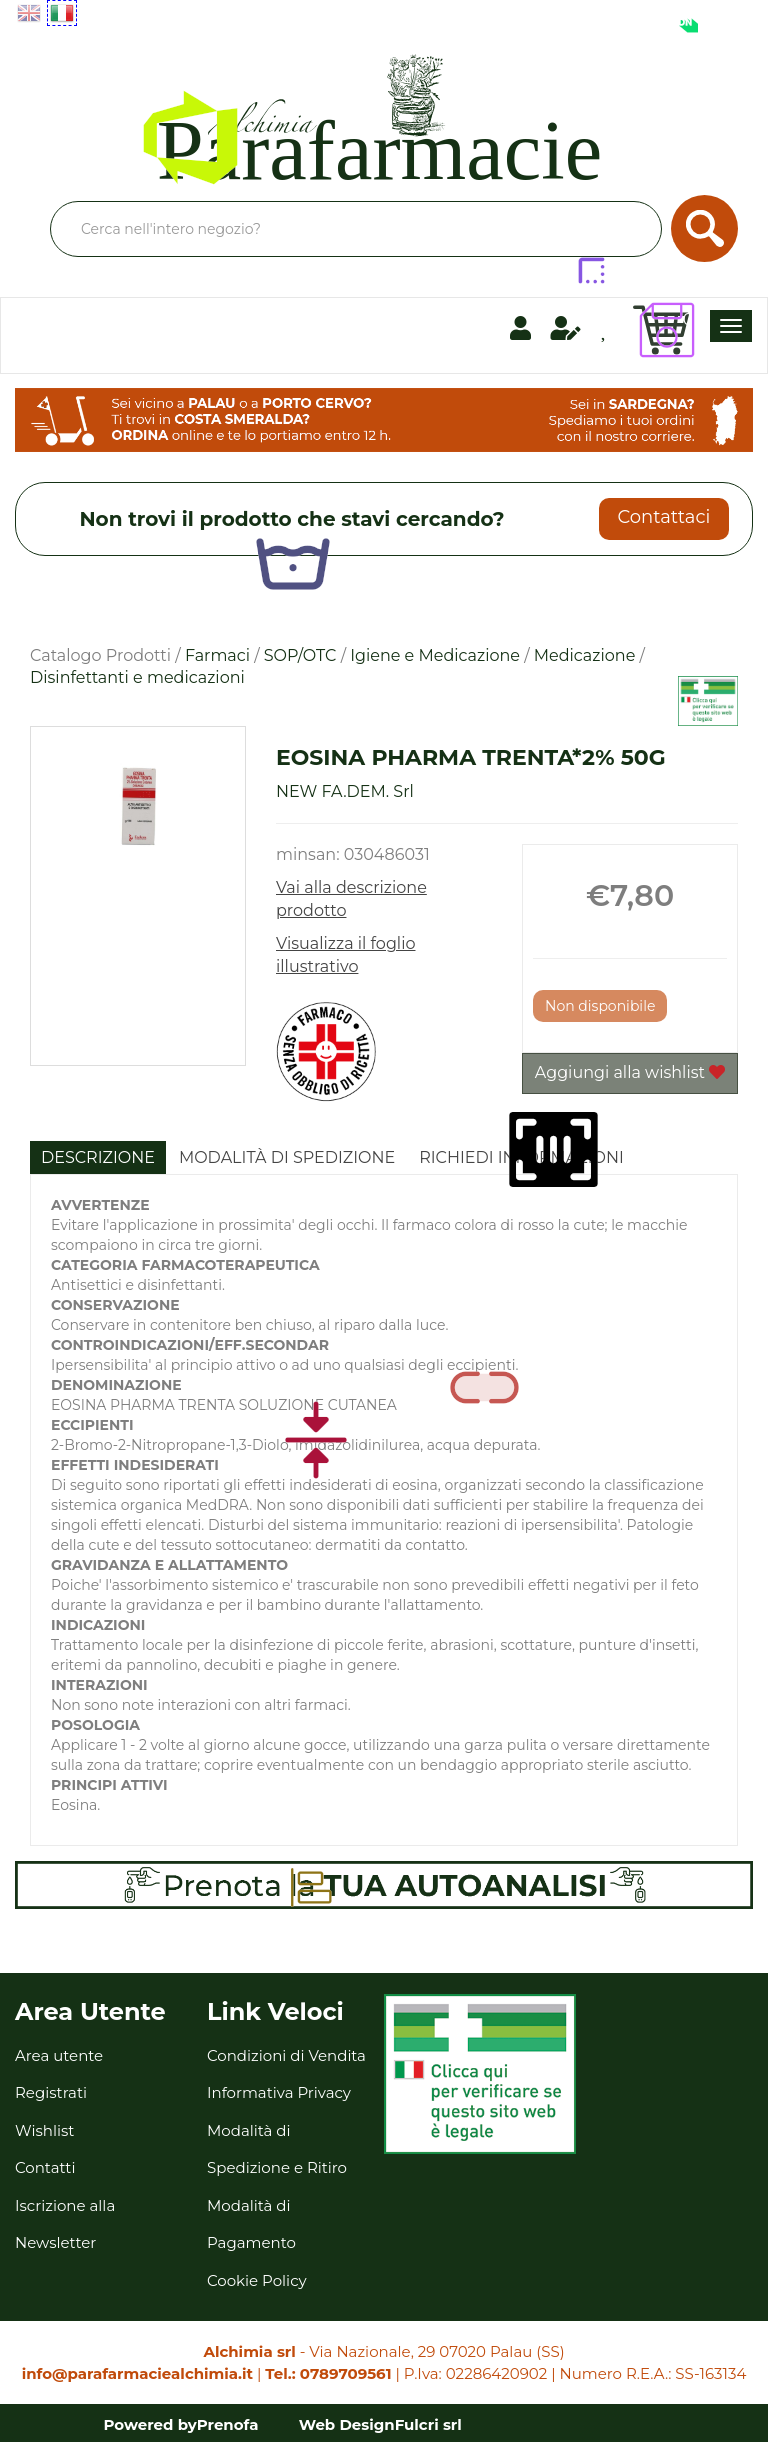 The height and width of the screenshot is (2442, 768). I want to click on collapse content vertically, so click(316, 1440).